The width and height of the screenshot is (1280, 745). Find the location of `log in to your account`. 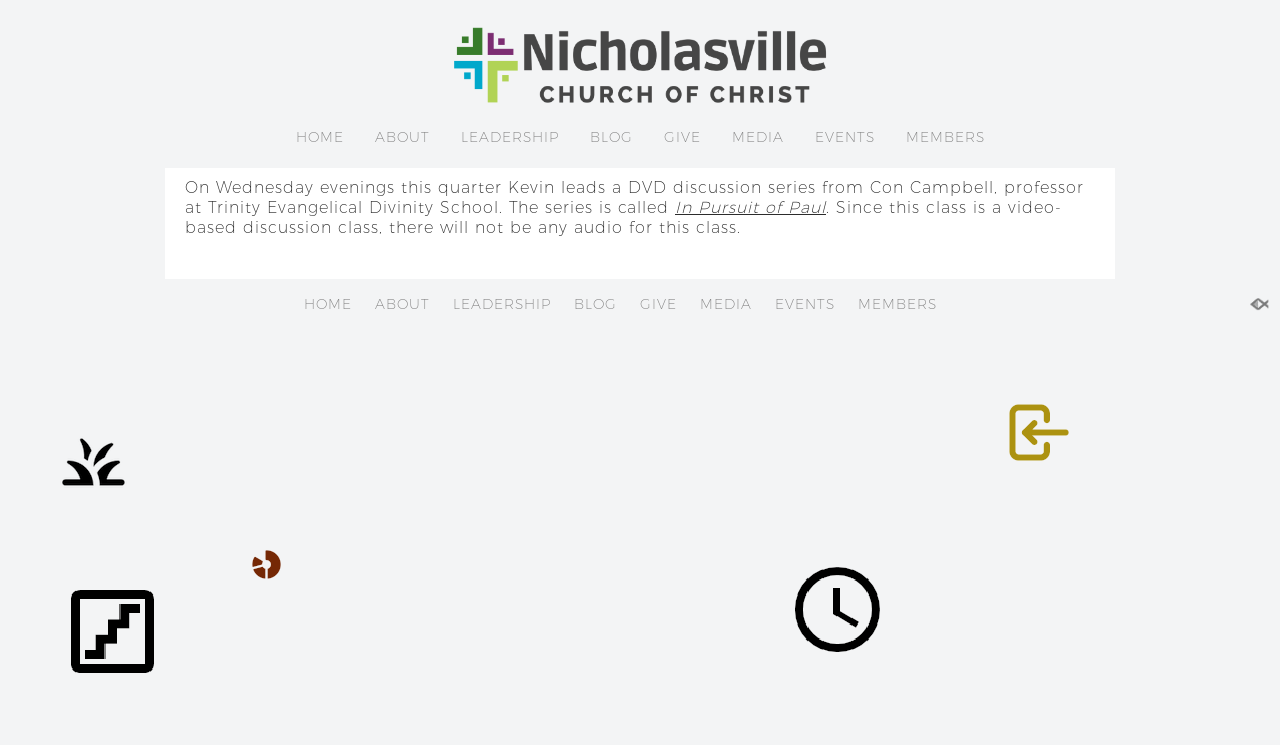

log in to your account is located at coordinates (1037, 432).